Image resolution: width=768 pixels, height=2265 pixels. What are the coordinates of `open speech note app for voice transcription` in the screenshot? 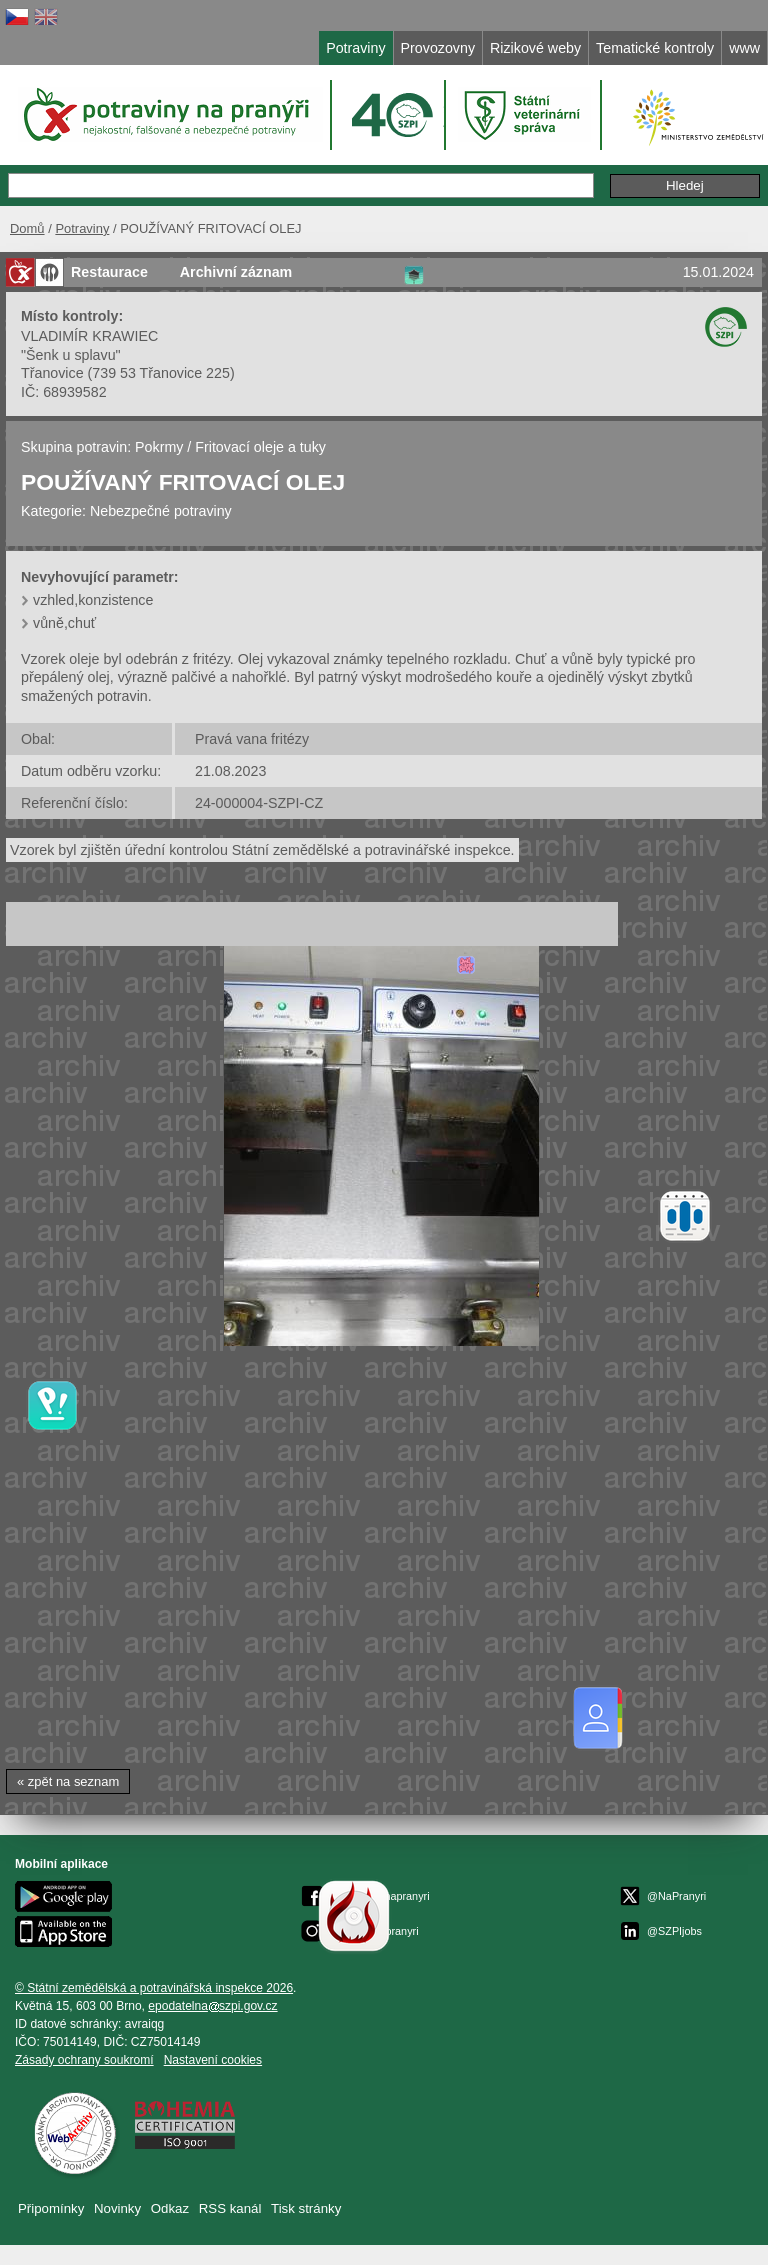 It's located at (685, 1216).